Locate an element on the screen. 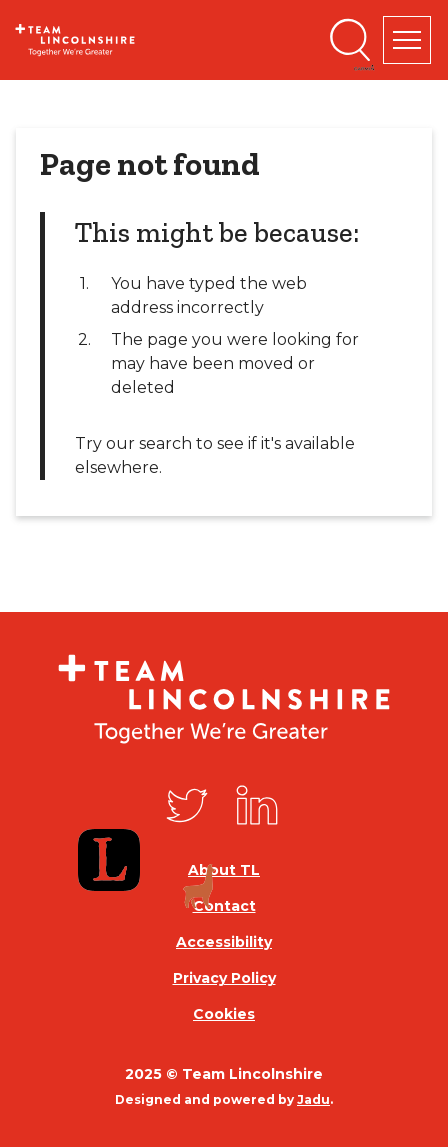 The width and height of the screenshot is (448, 1147). open LibraryThing app is located at coordinates (109, 860).